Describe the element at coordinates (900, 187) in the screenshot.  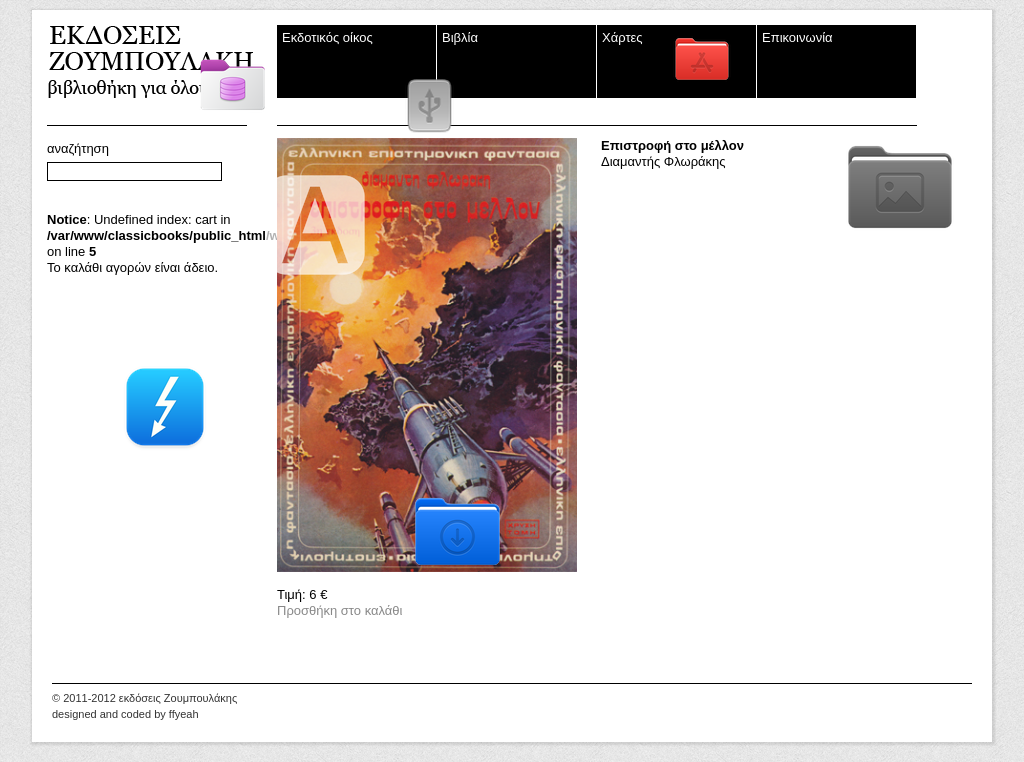
I see `open your images folder` at that location.